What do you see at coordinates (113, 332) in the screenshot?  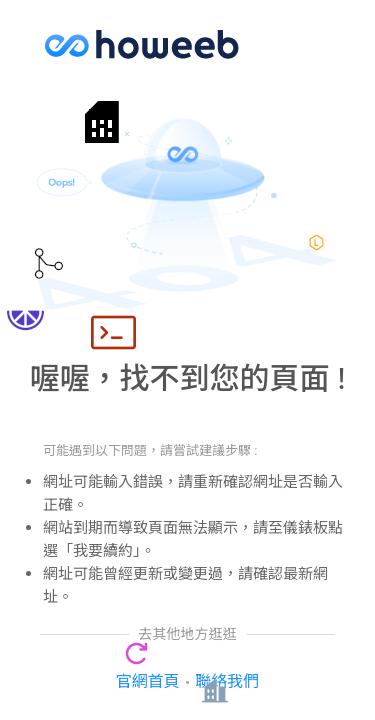 I see `open command line terminal` at bounding box center [113, 332].